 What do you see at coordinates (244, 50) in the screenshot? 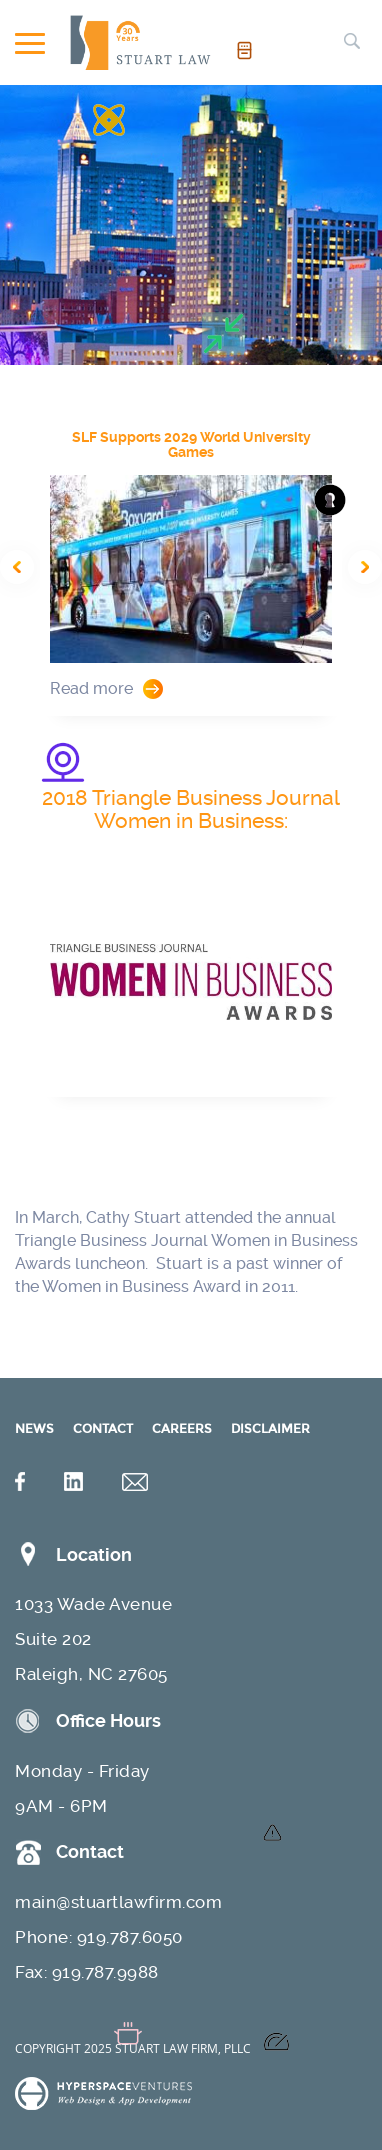
I see `access cooking or kitchen appliances` at bounding box center [244, 50].